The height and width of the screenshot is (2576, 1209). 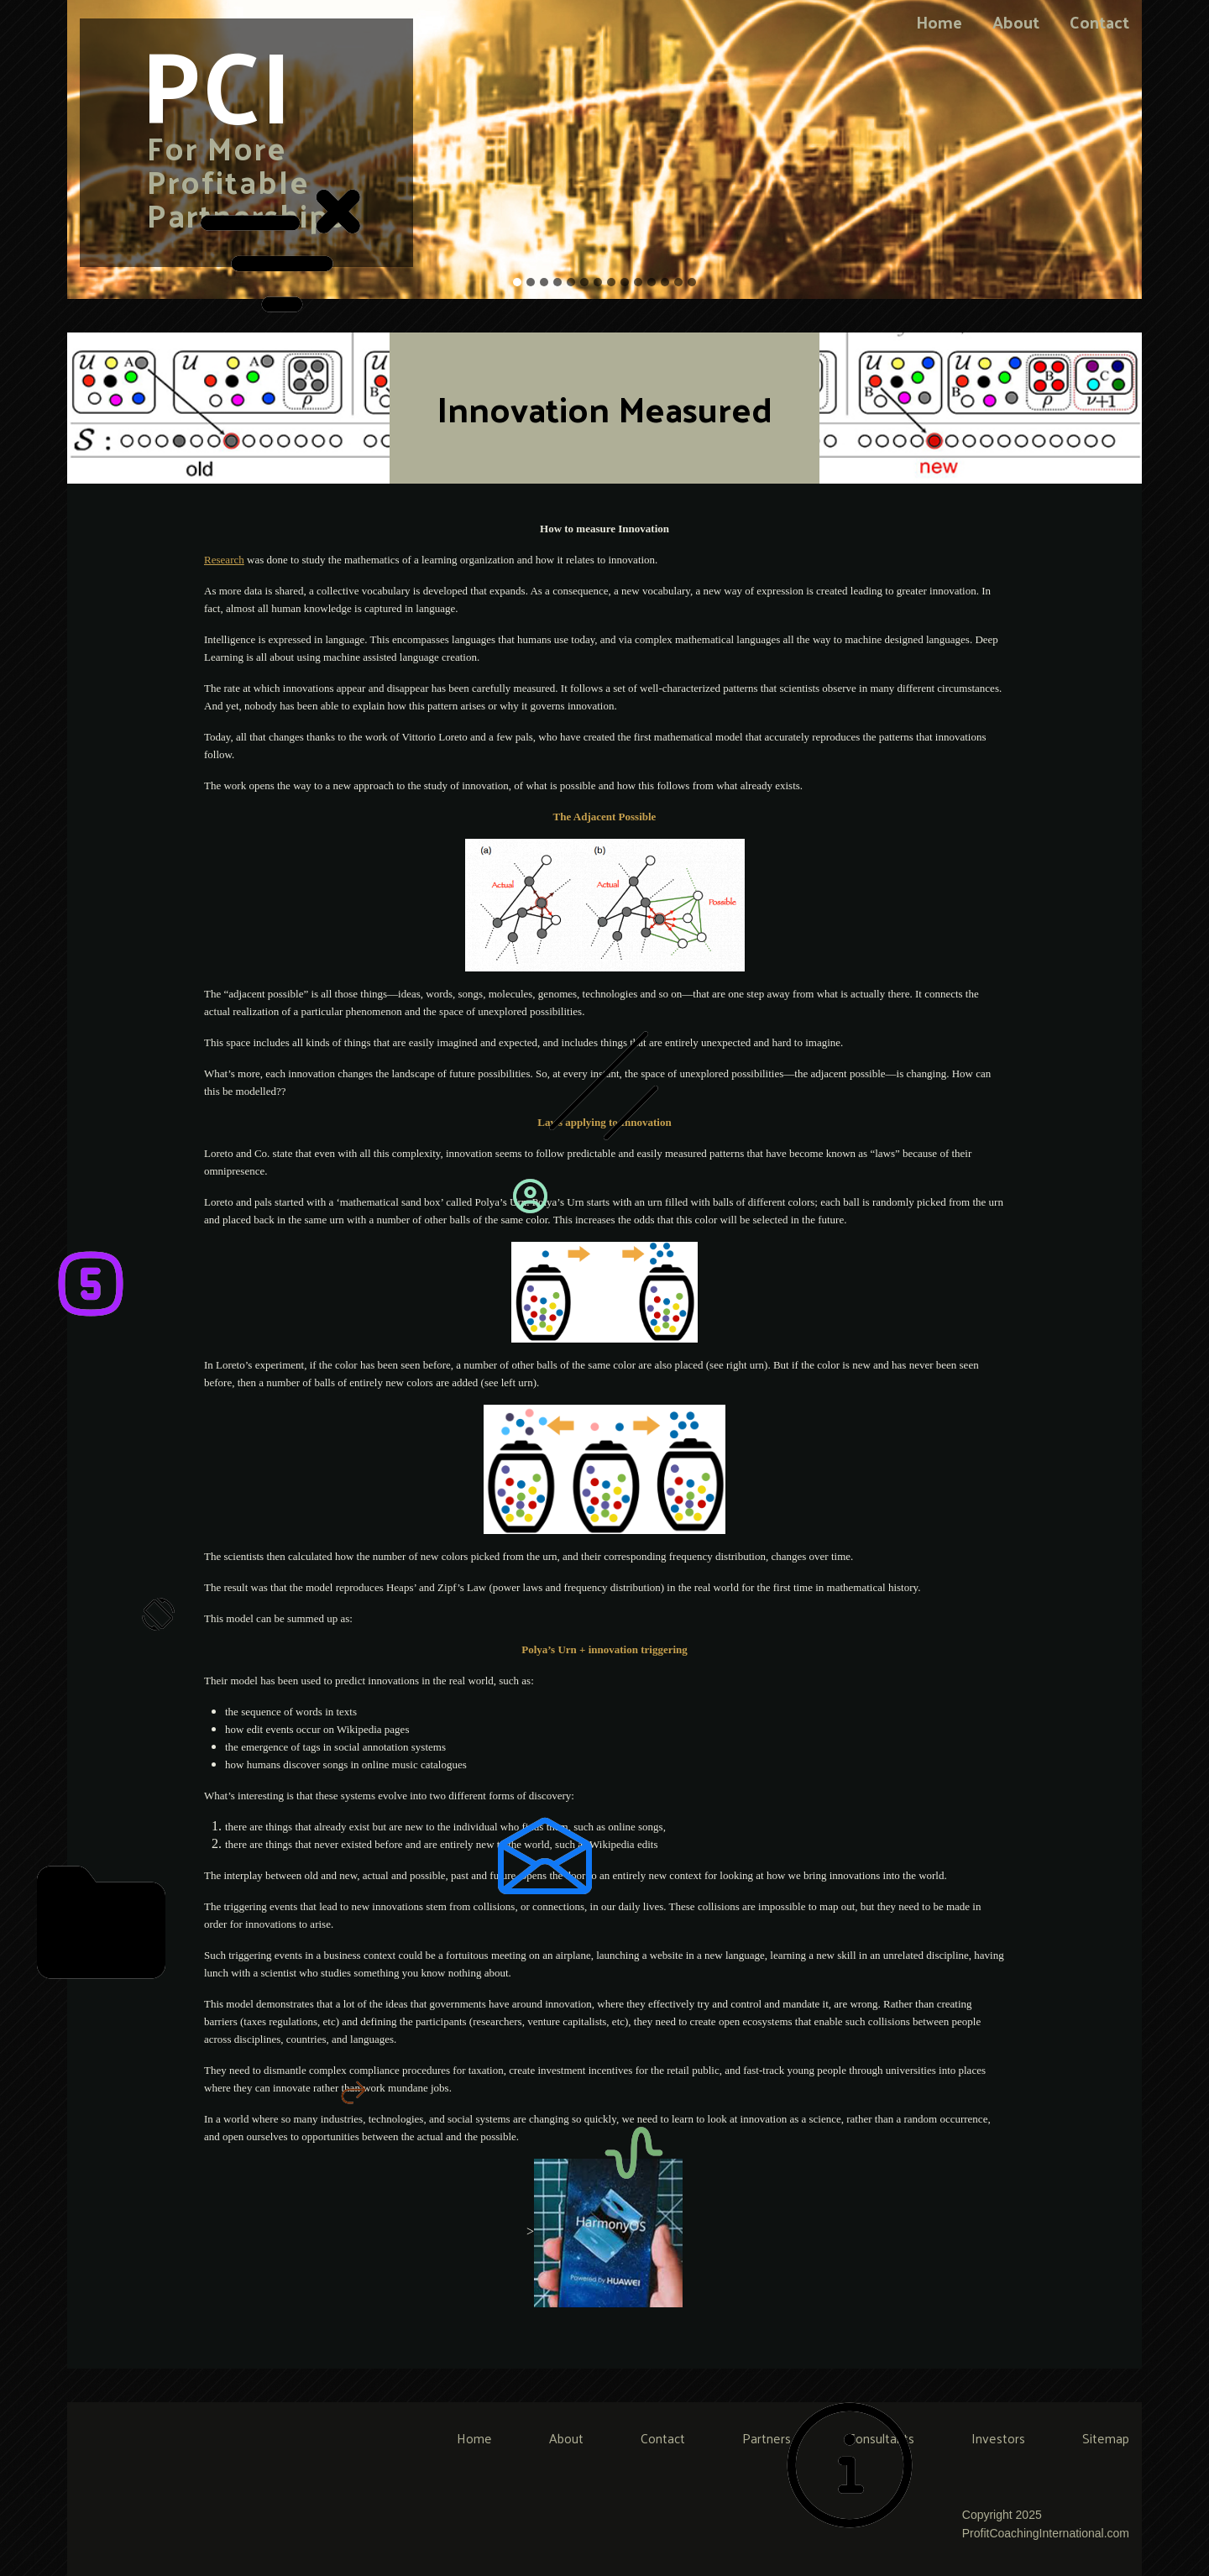 I want to click on view more information or details, so click(x=850, y=2465).